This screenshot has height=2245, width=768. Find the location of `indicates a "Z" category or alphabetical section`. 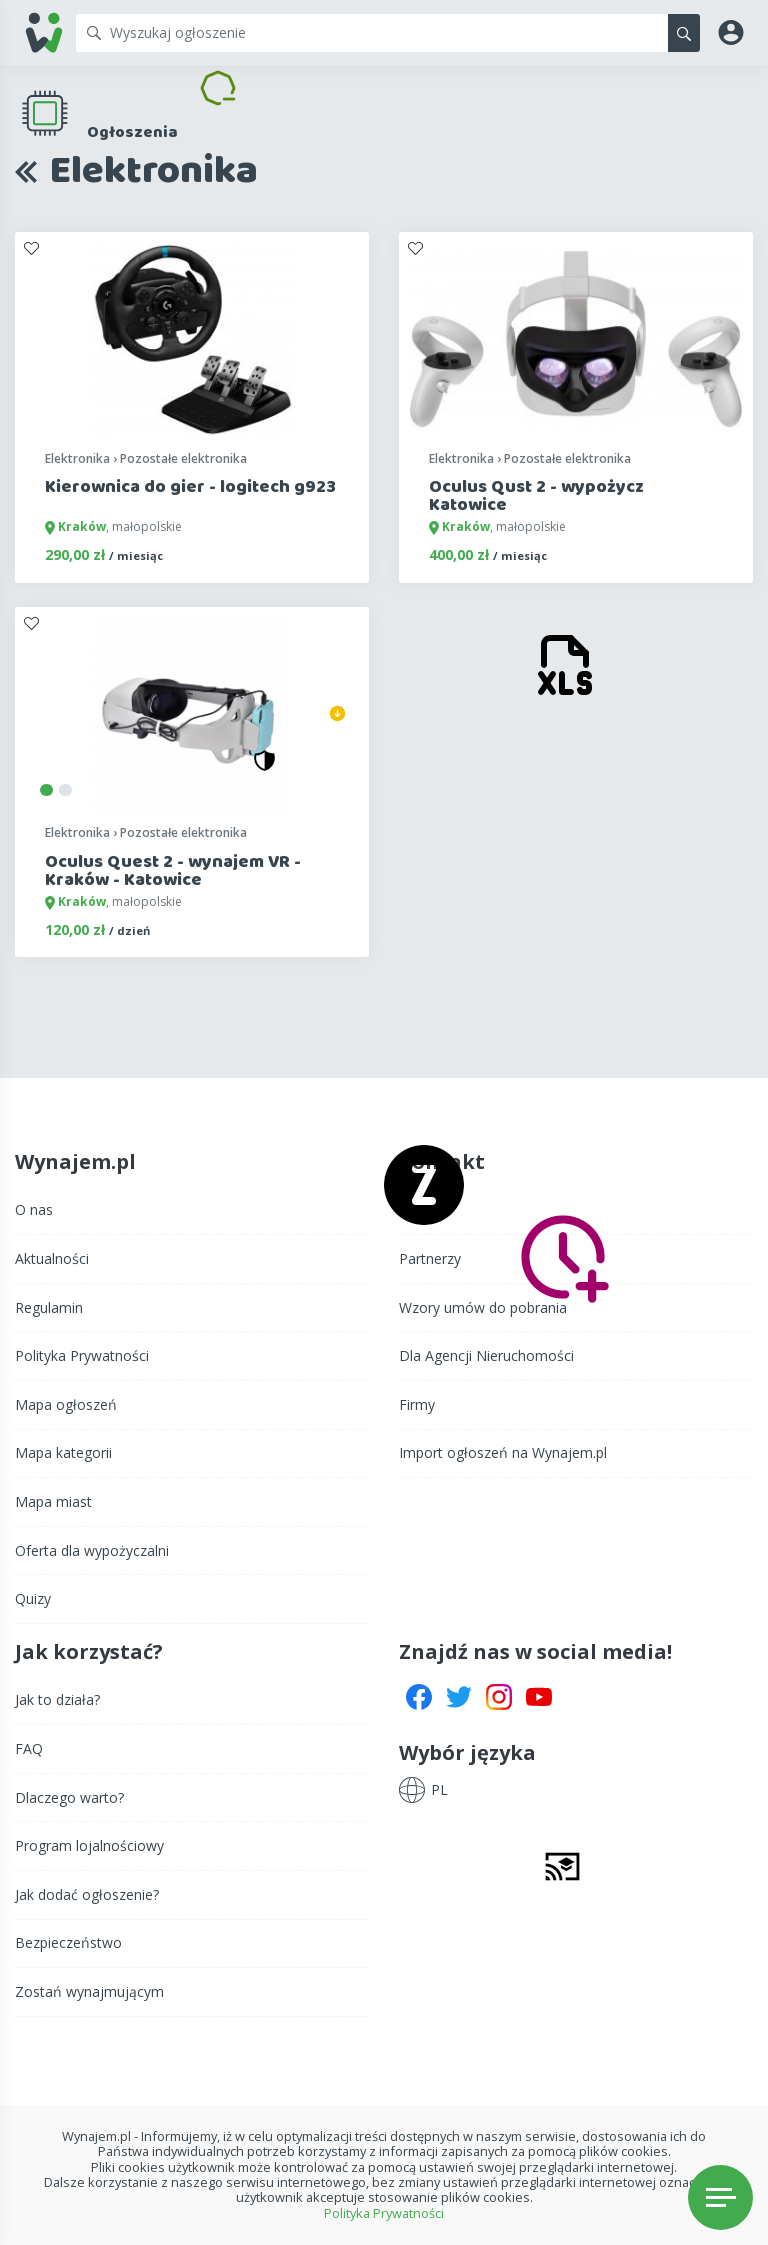

indicates a "Z" category or alphabetical section is located at coordinates (424, 1185).